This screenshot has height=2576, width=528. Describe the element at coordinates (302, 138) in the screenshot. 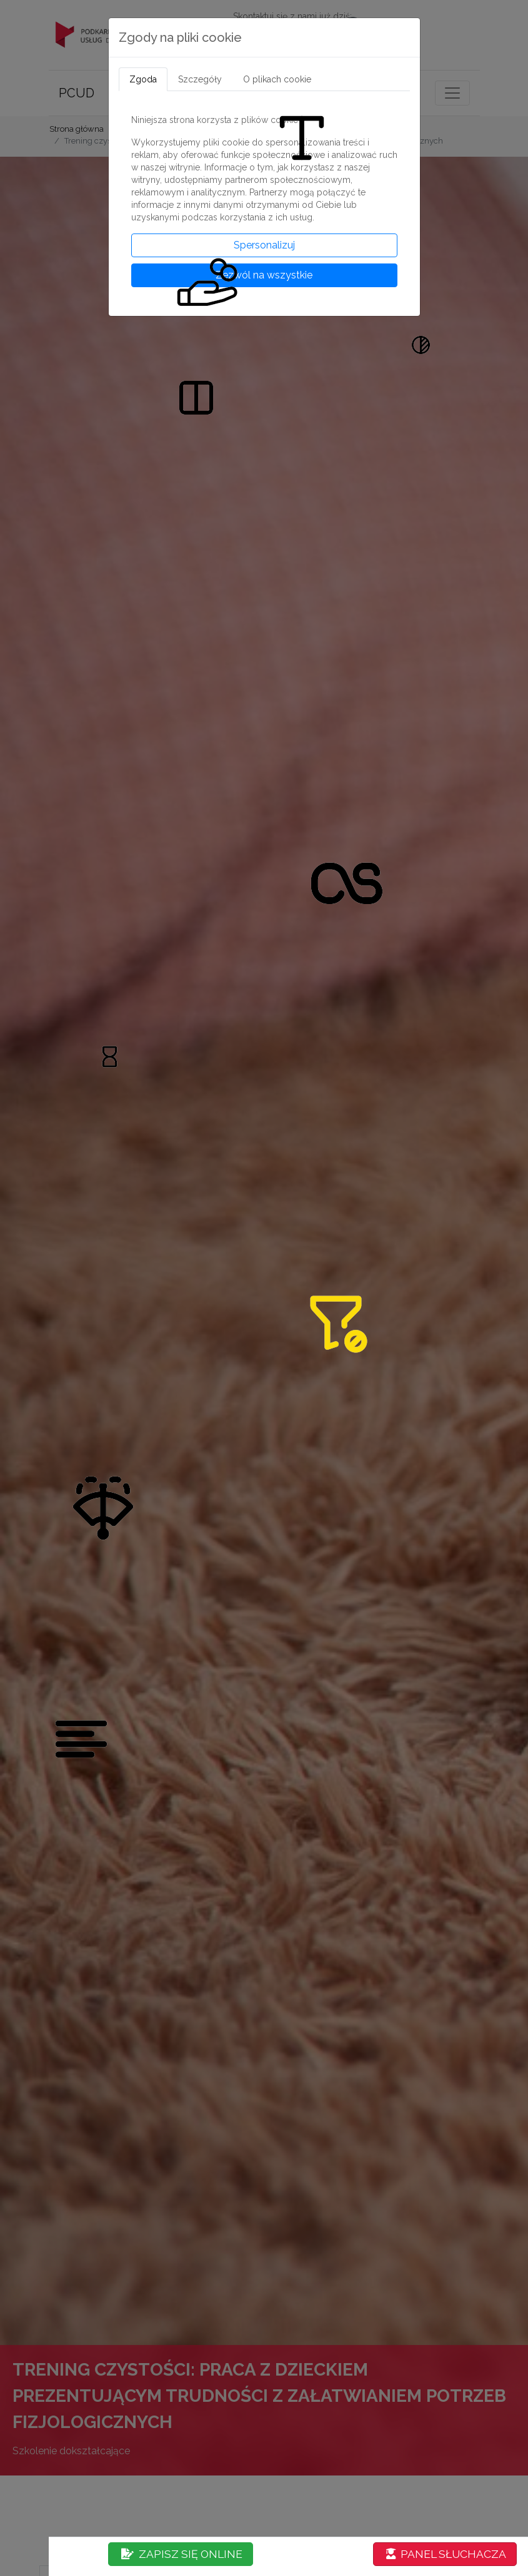

I see `access text formatting options` at that location.